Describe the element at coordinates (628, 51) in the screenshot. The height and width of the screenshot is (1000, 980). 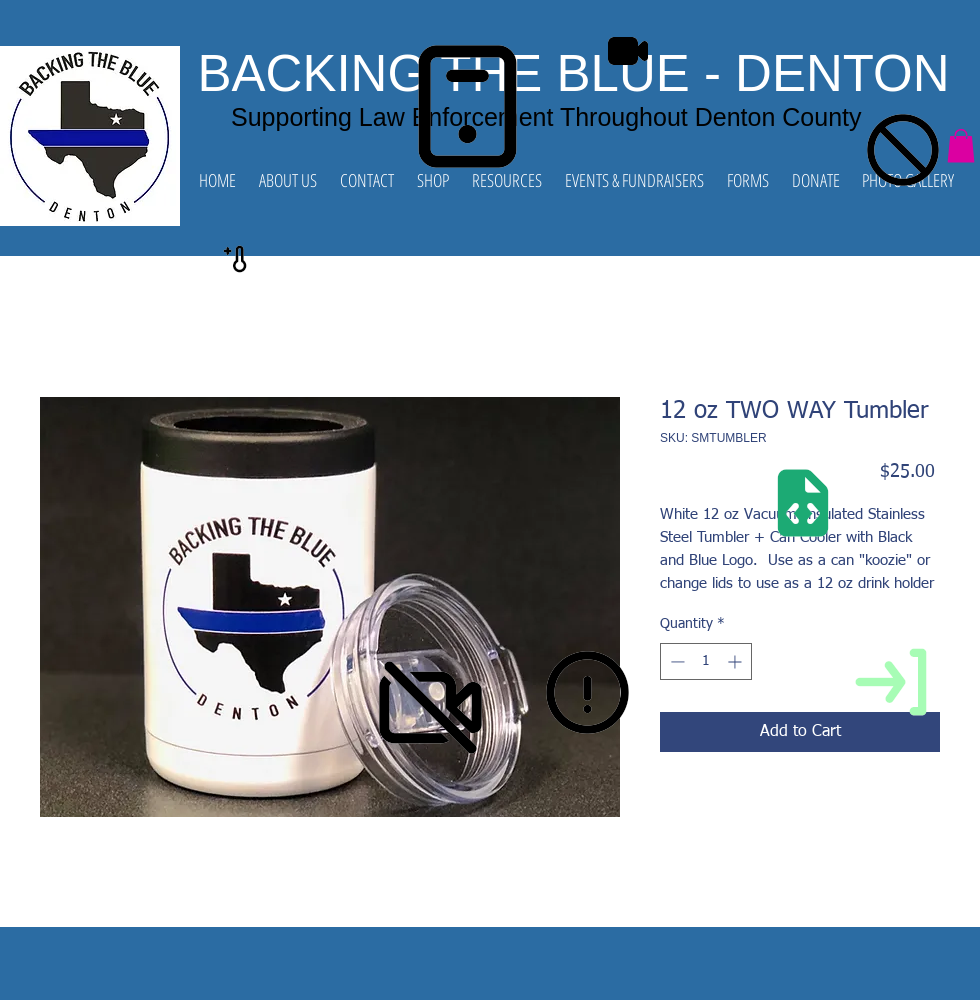
I see `start a video call` at that location.